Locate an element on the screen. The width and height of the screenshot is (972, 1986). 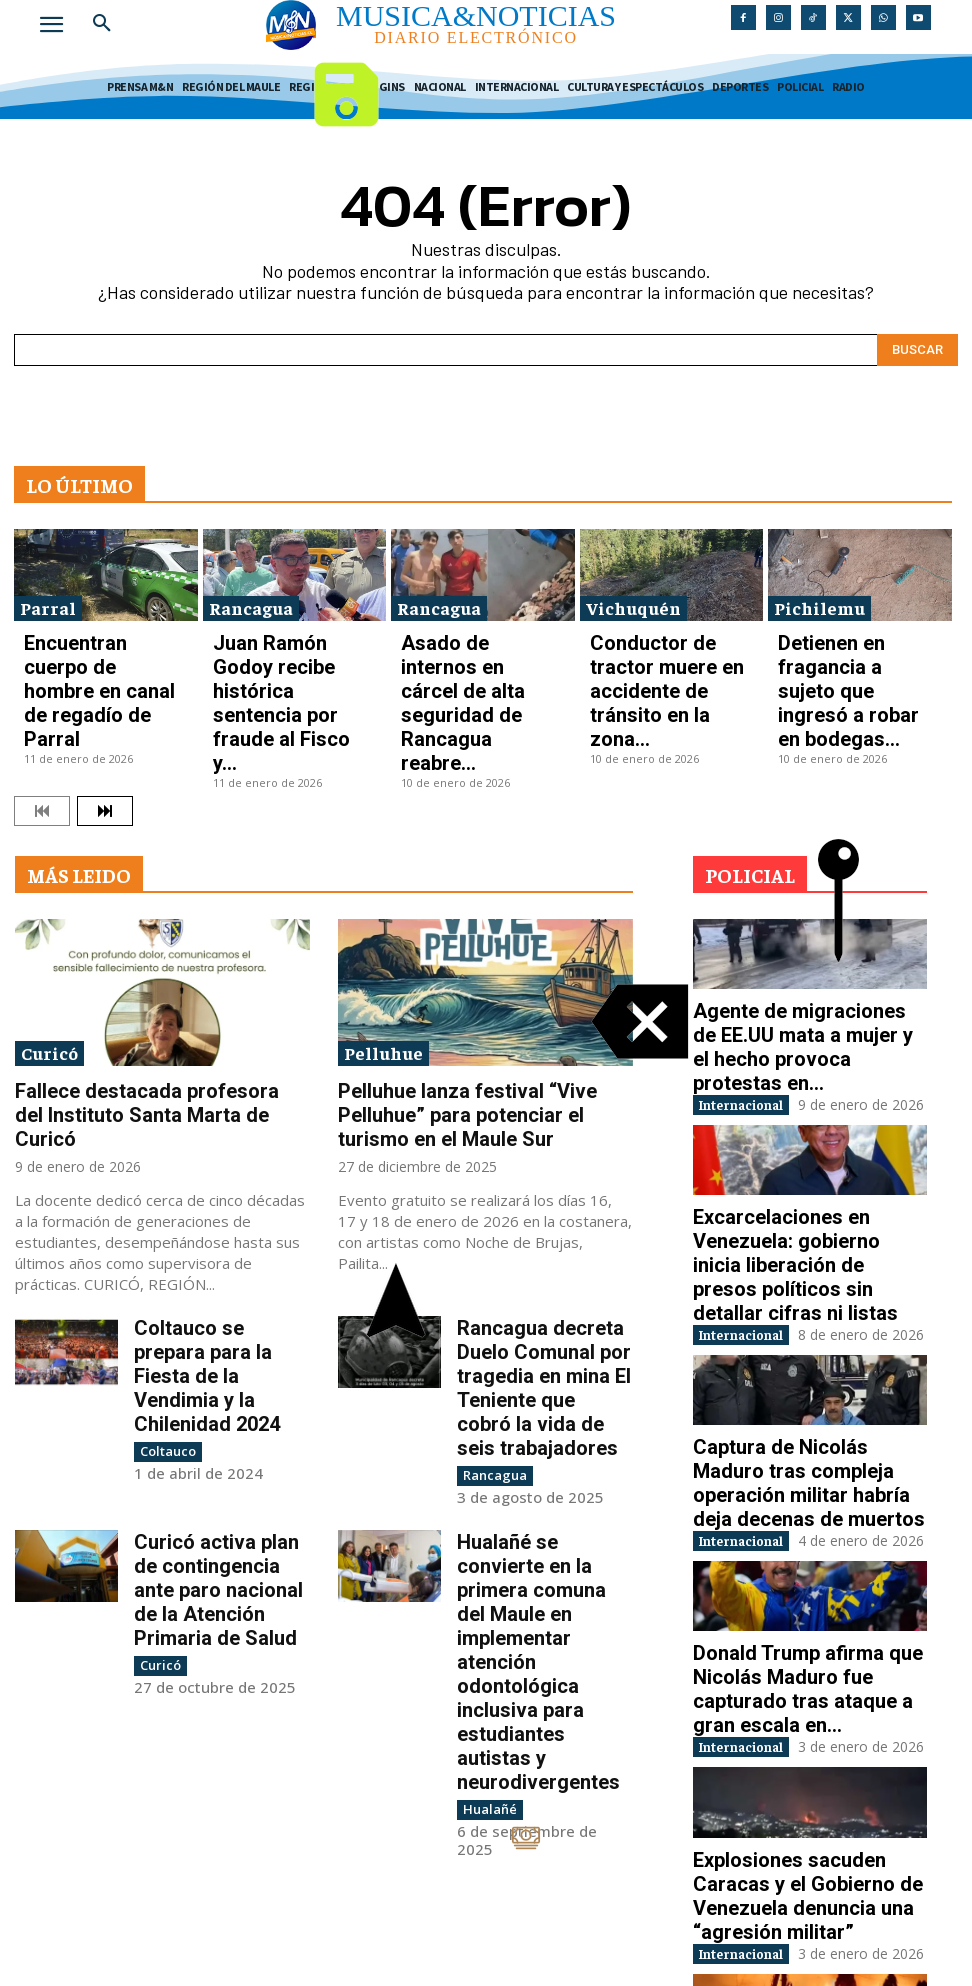
view your cash balance is located at coordinates (526, 1838).